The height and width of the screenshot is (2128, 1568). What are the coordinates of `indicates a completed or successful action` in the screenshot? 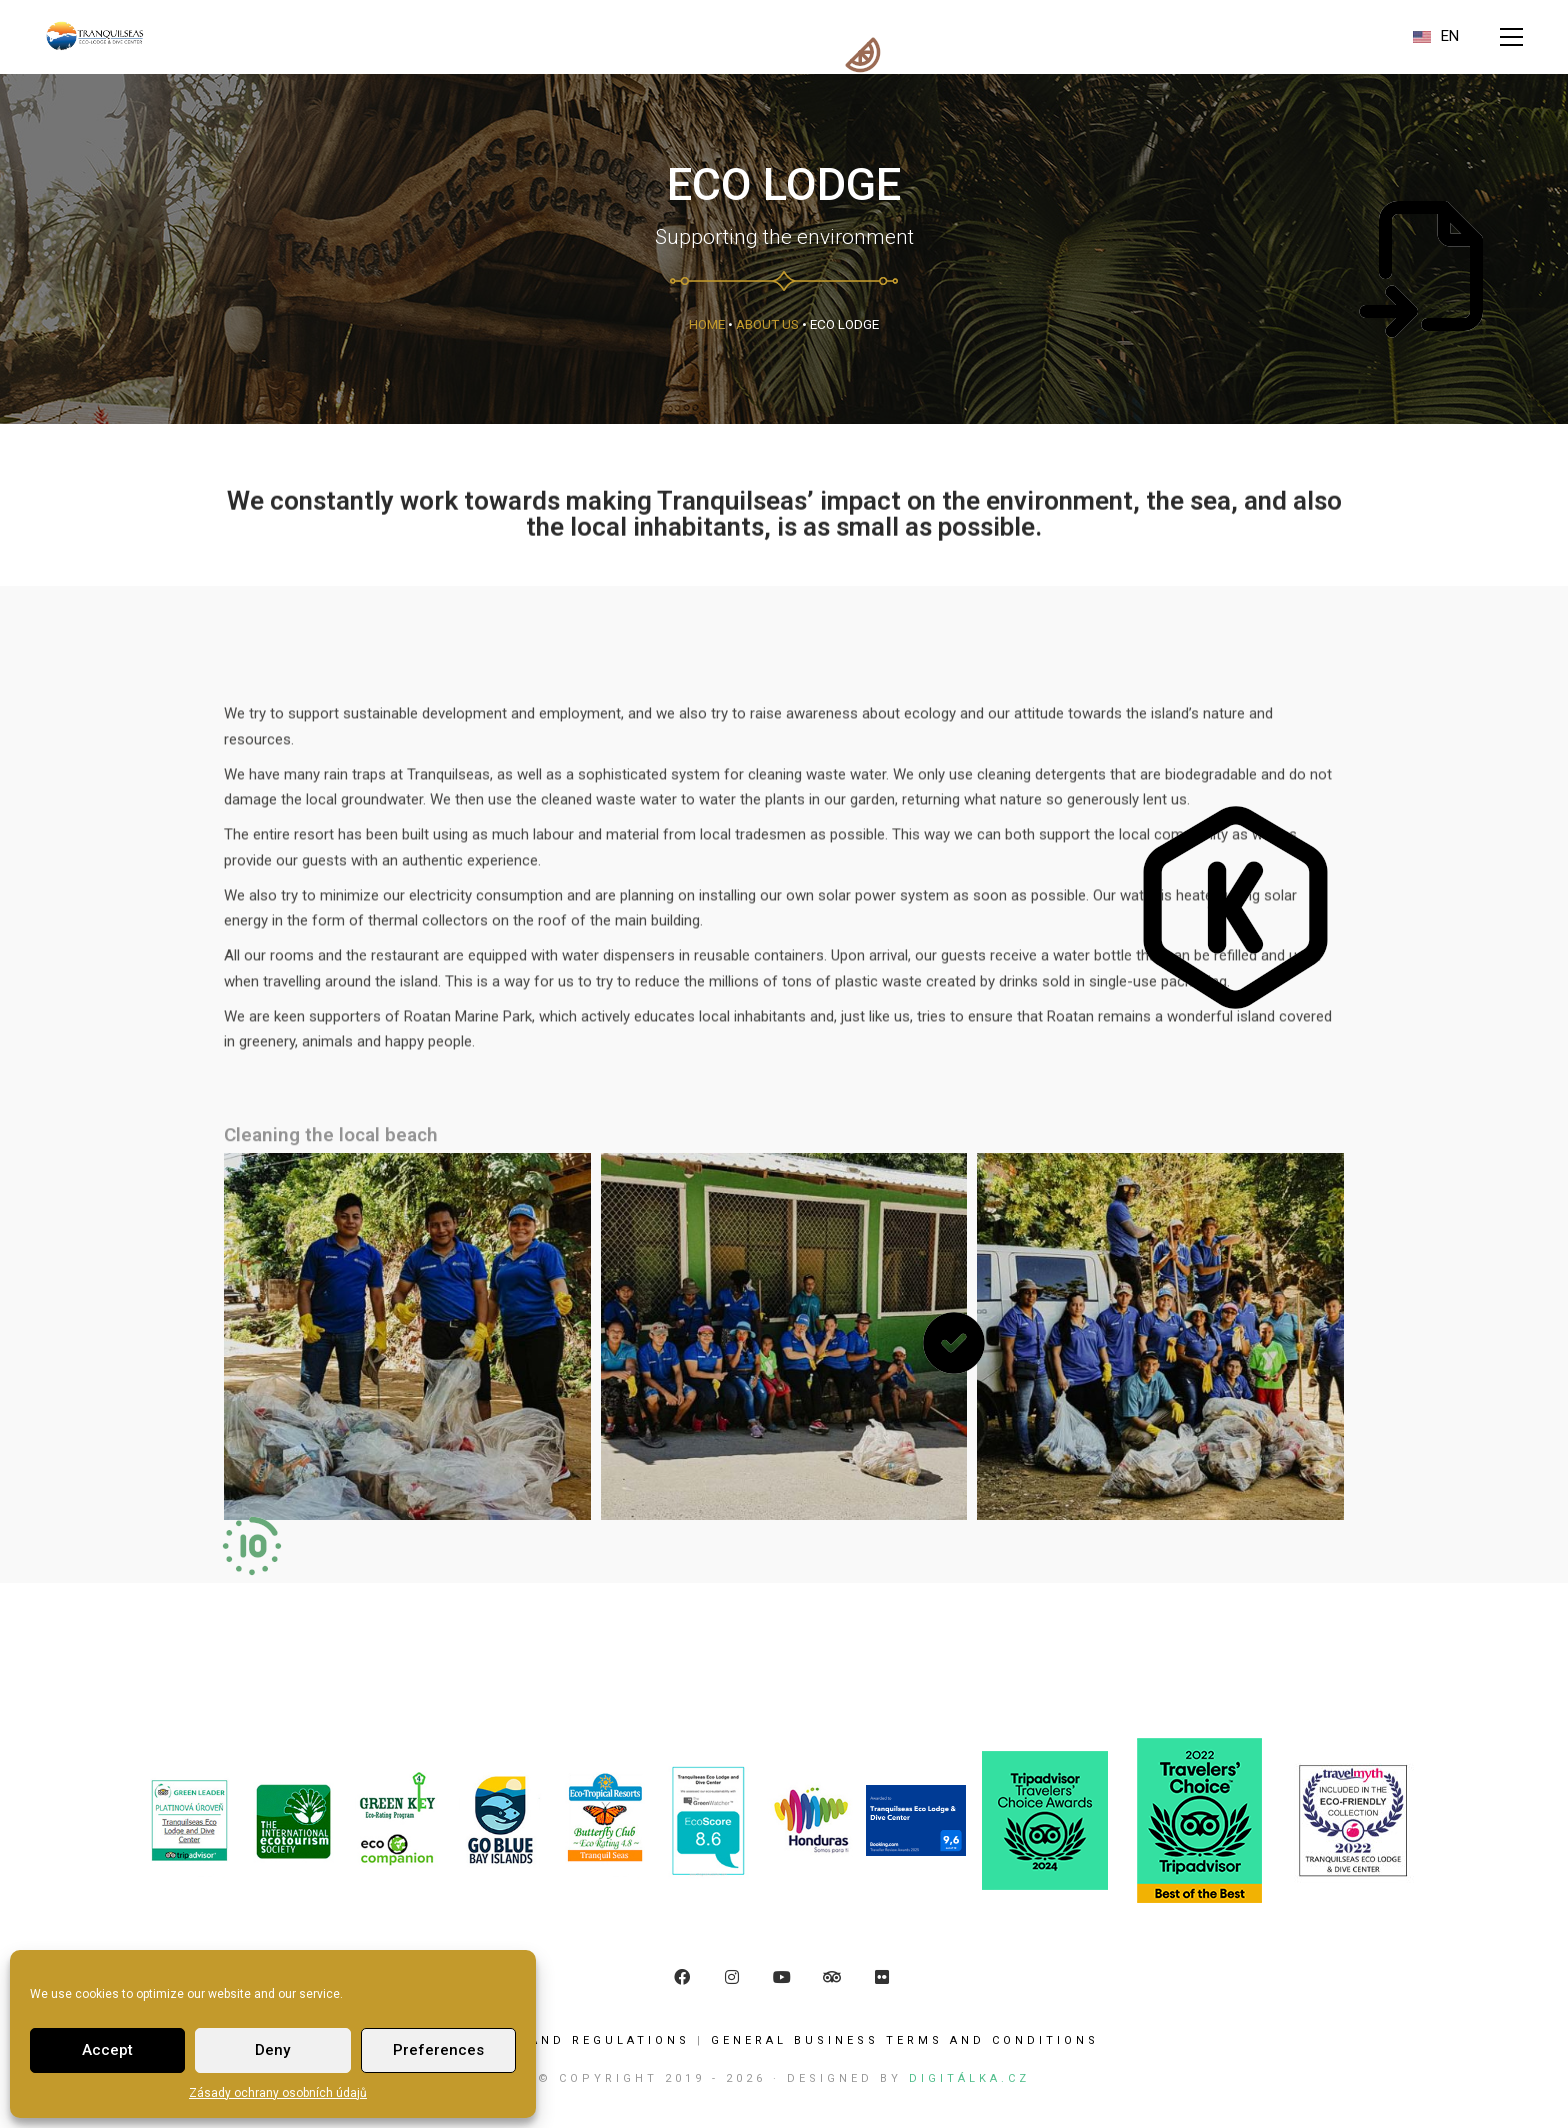 It's located at (954, 1343).